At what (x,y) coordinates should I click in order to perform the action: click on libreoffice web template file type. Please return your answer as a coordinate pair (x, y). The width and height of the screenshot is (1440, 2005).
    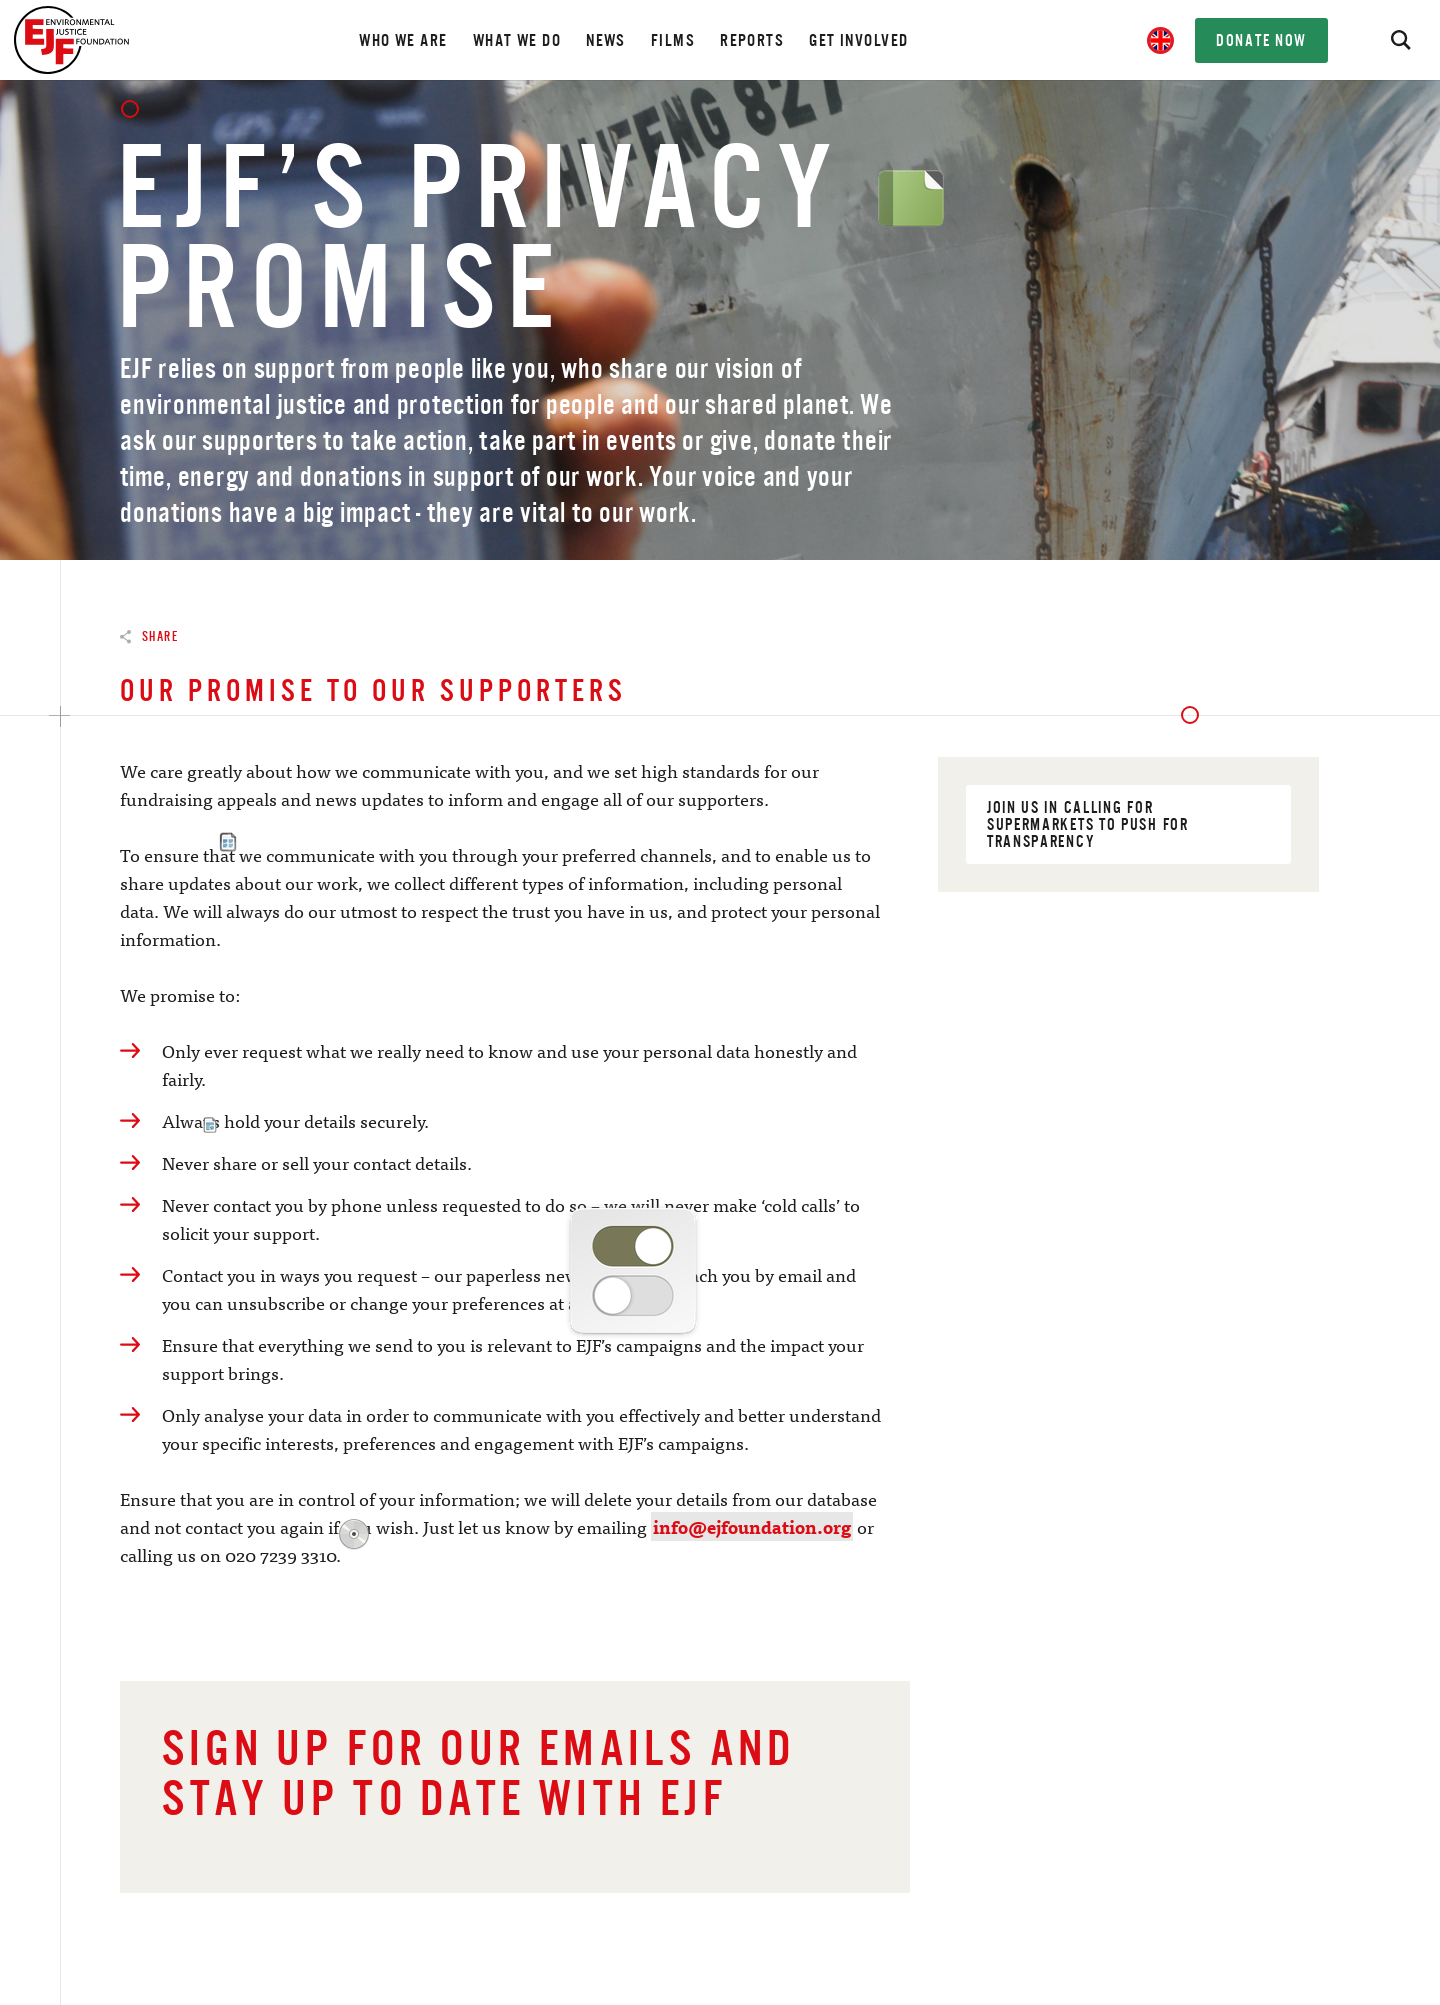
    Looking at the image, I should click on (210, 1125).